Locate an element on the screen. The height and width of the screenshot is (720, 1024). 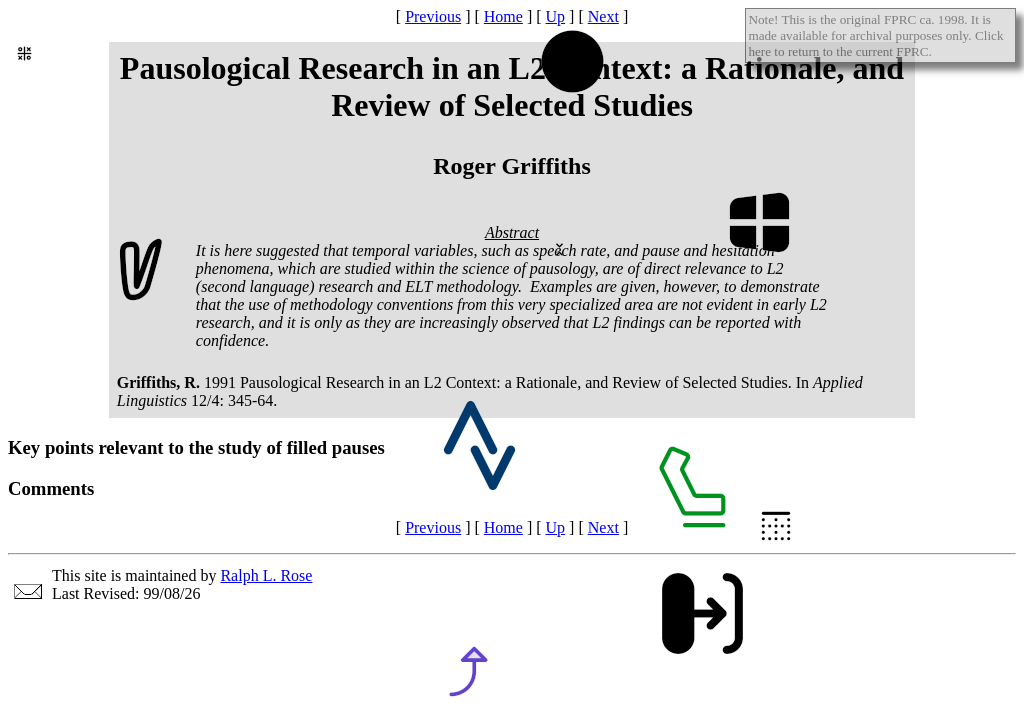
start recording audio or video is located at coordinates (572, 61).